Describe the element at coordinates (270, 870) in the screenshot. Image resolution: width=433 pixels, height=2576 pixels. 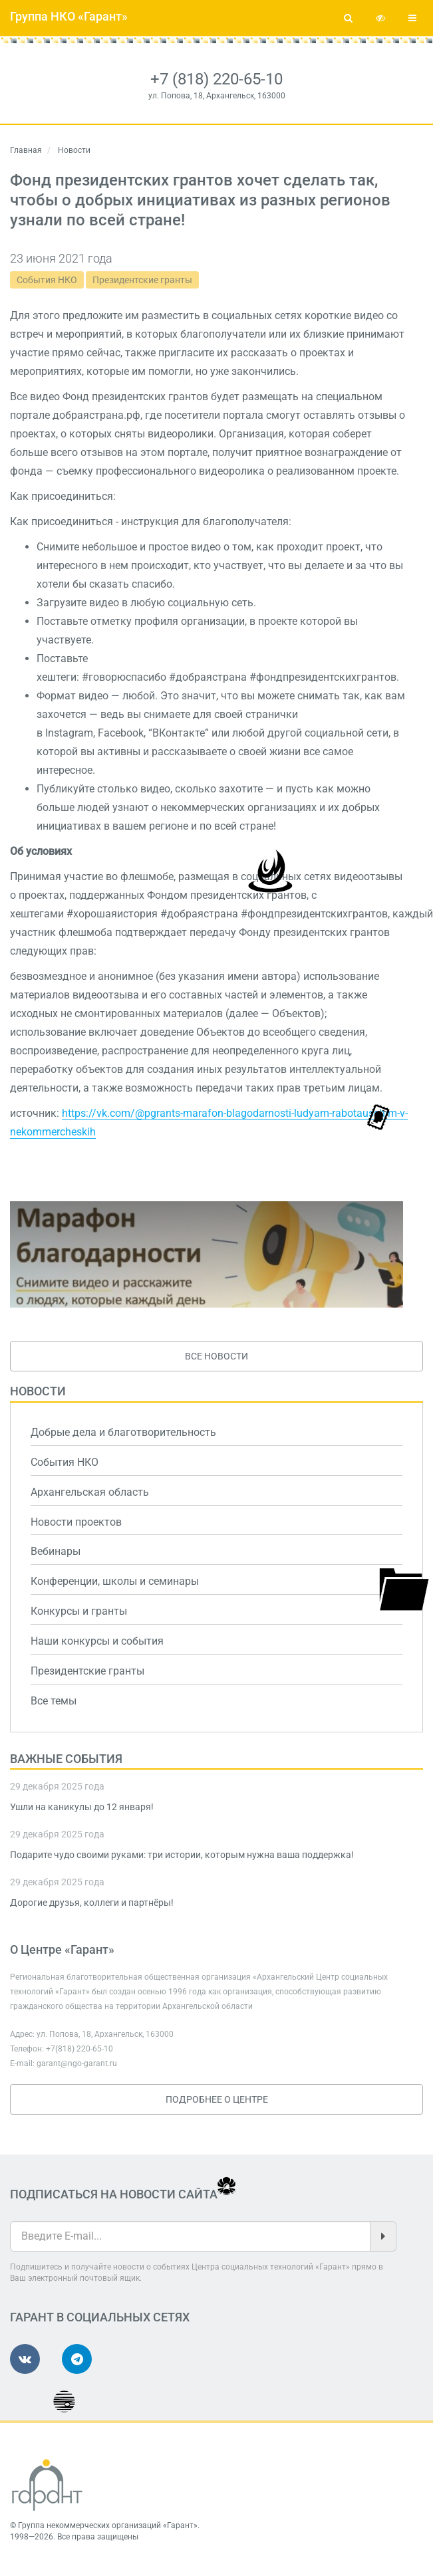
I see `indicates a fire hazard or danger zone` at that location.